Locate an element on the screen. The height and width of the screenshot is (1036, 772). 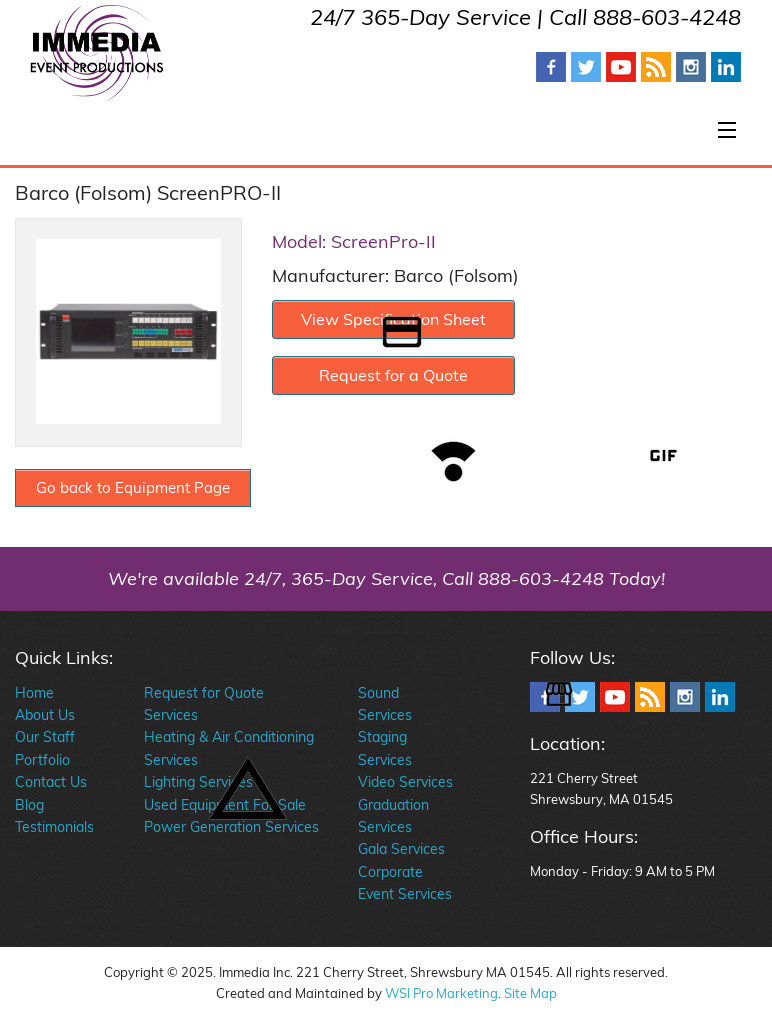
browse or access the marketplace is located at coordinates (559, 694).